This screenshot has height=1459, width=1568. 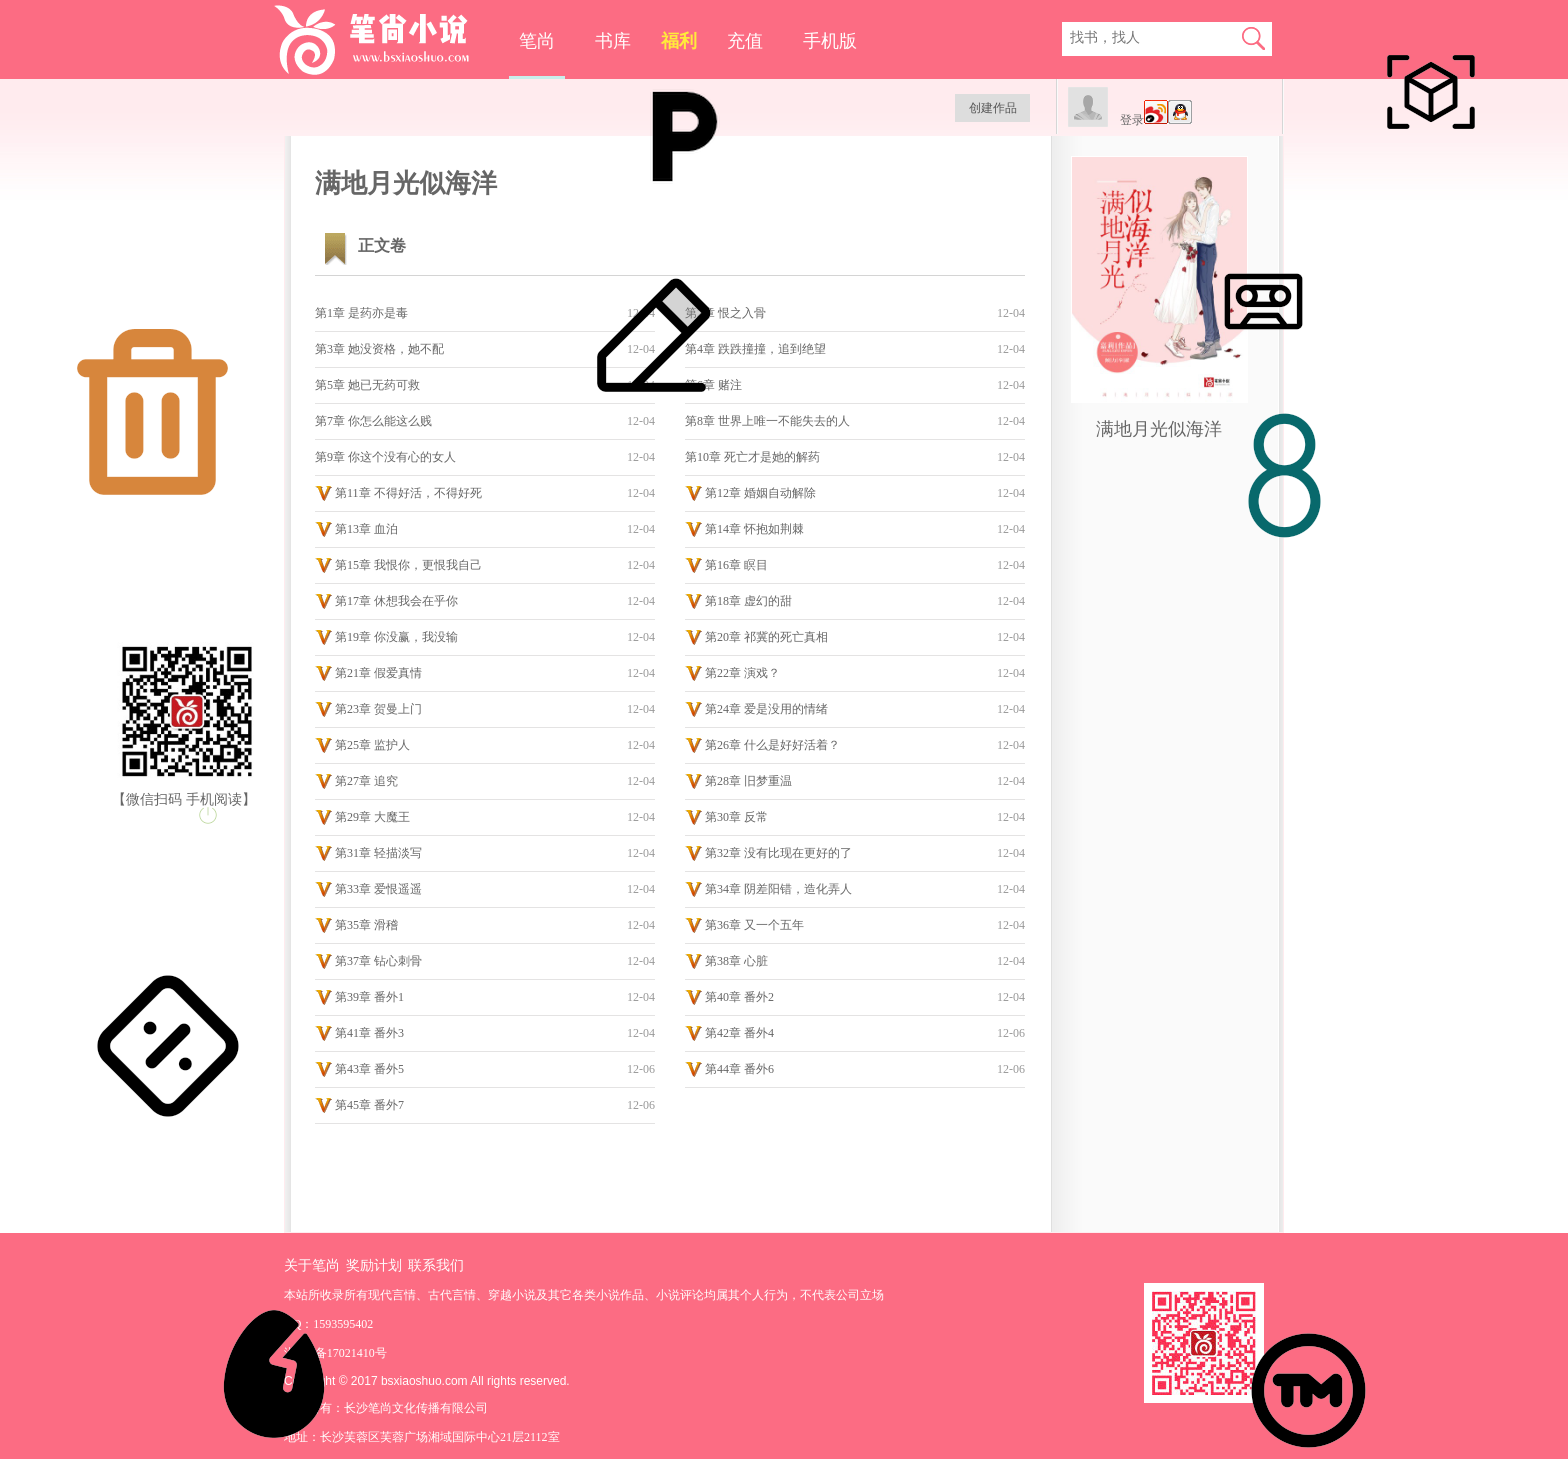 What do you see at coordinates (651, 337) in the screenshot?
I see `edit text or content` at bounding box center [651, 337].